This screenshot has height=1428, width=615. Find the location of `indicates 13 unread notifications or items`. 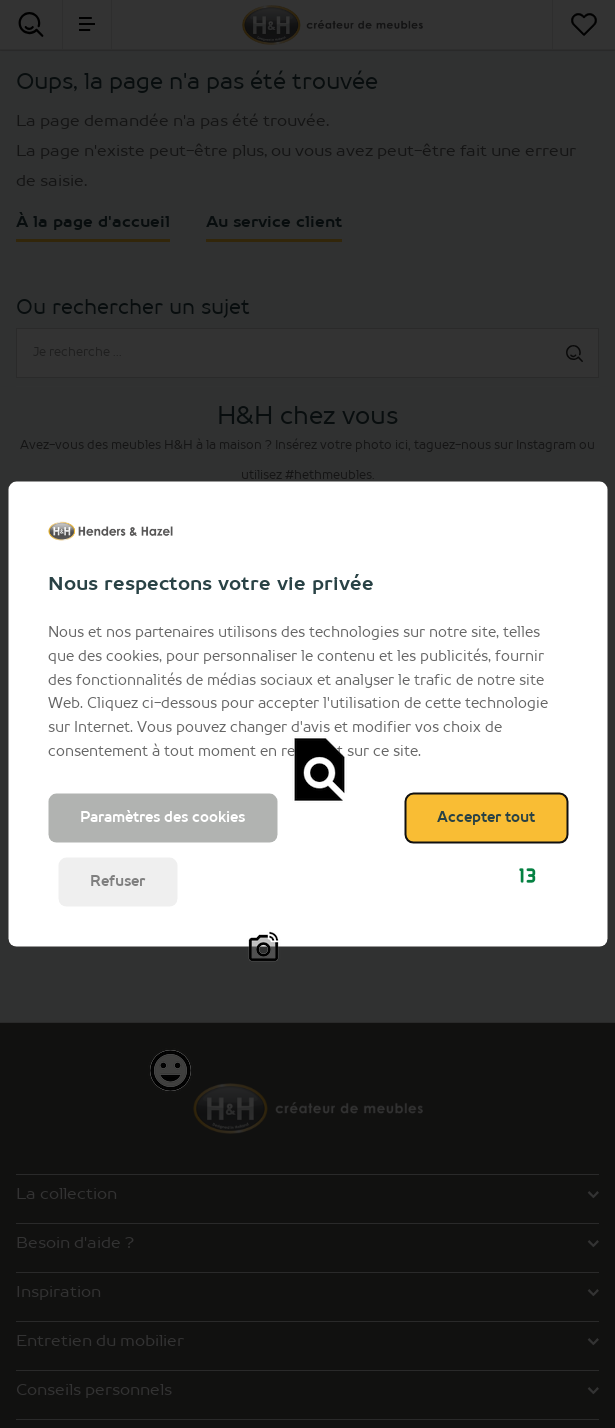

indicates 13 unread notifications or items is located at coordinates (526, 875).